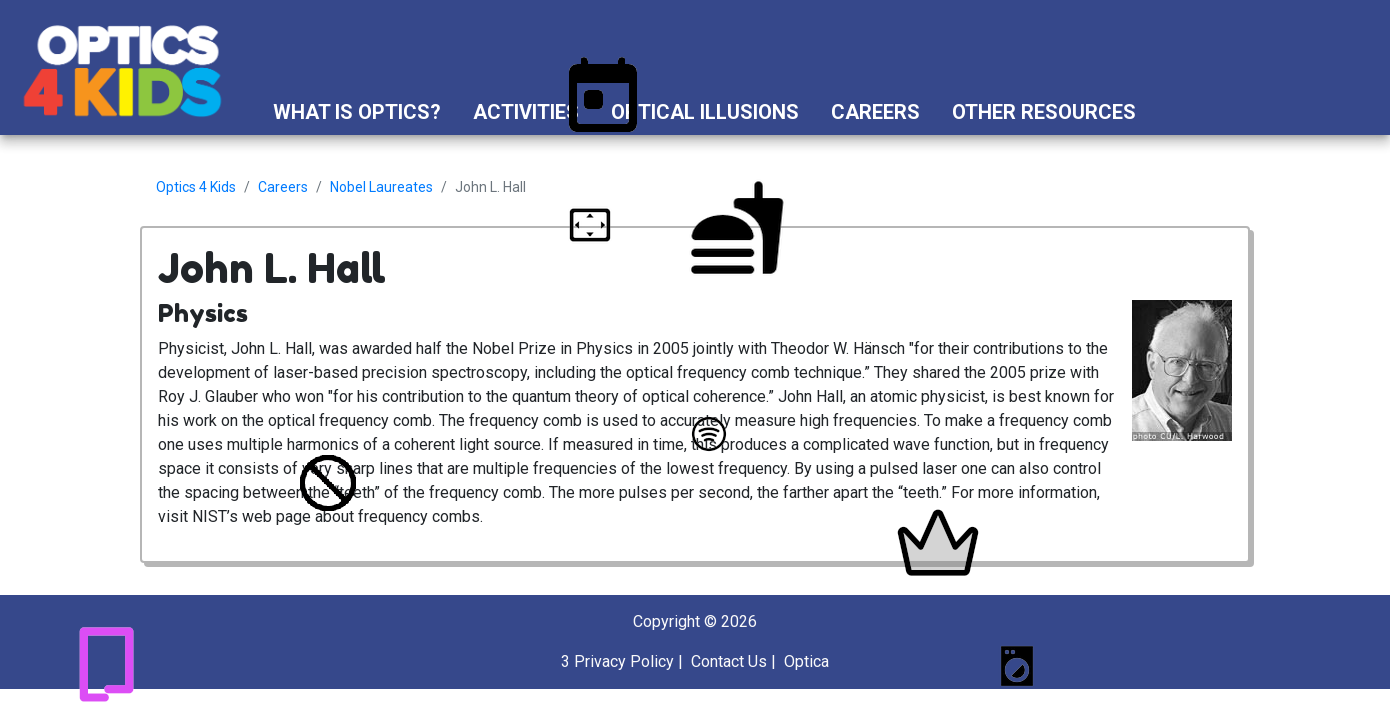 This screenshot has height=720, width=1390. What do you see at coordinates (1017, 666) in the screenshot?
I see `find nearby laundromats or laundry services` at bounding box center [1017, 666].